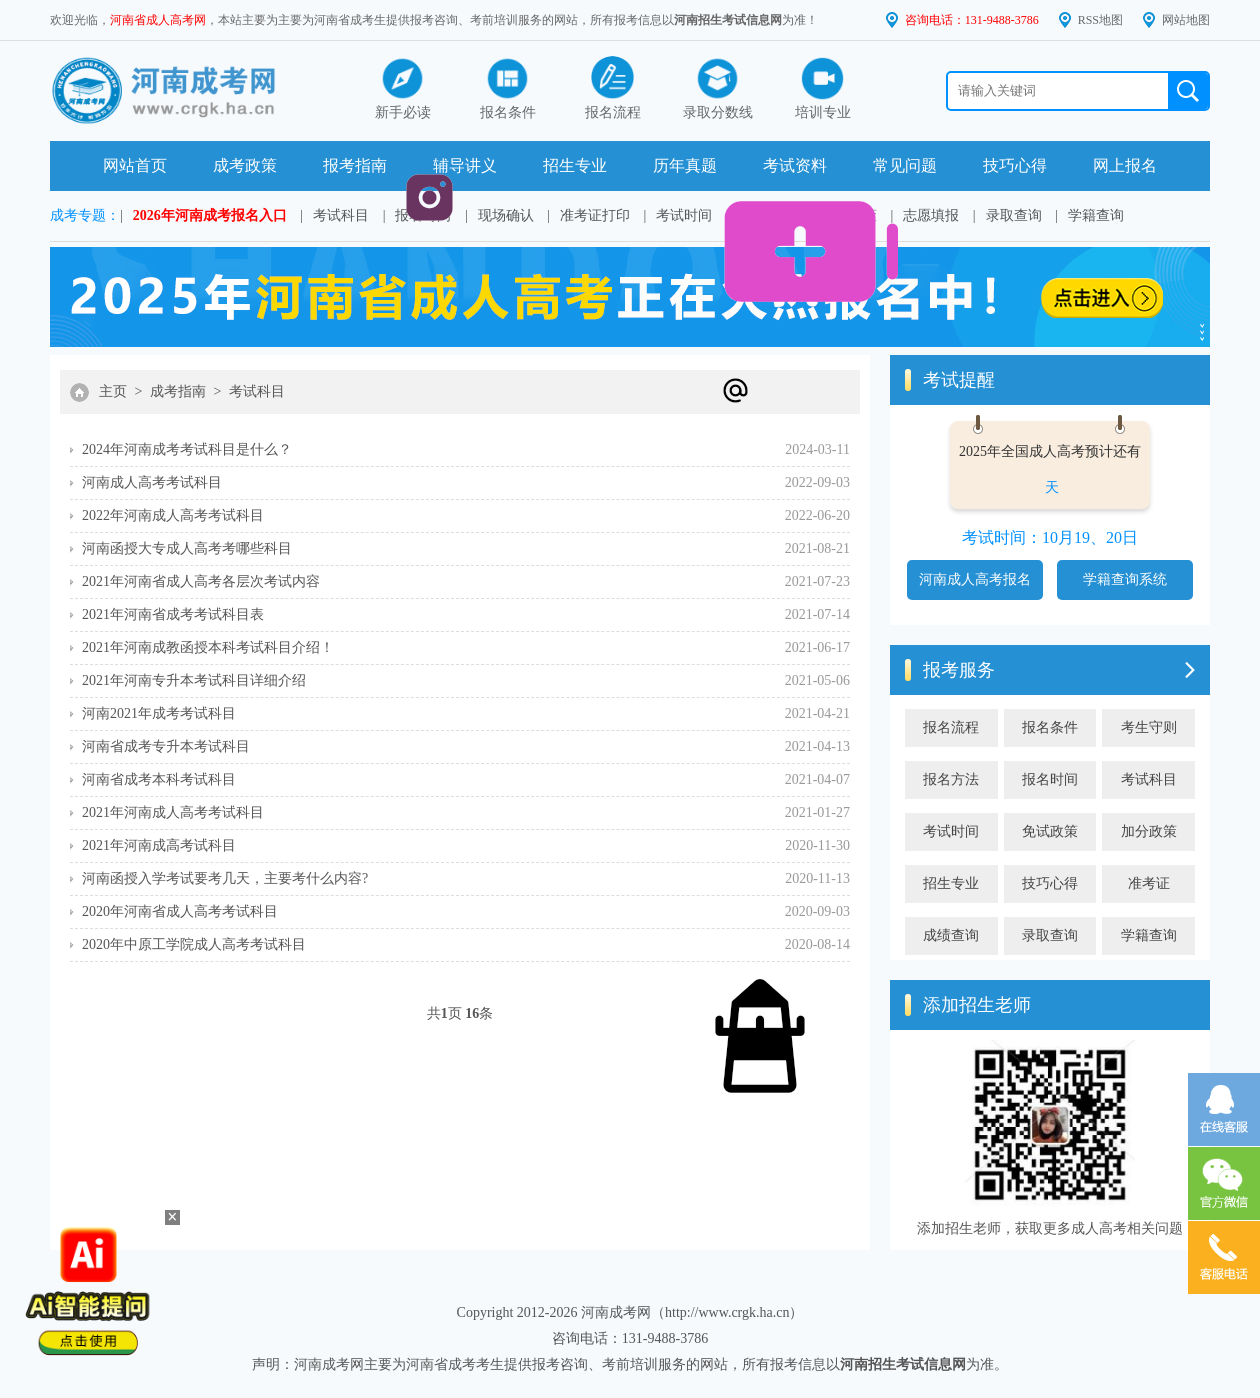 This screenshot has width=1260, height=1398. What do you see at coordinates (760, 1040) in the screenshot?
I see `access website accessibility or guidance features` at bounding box center [760, 1040].